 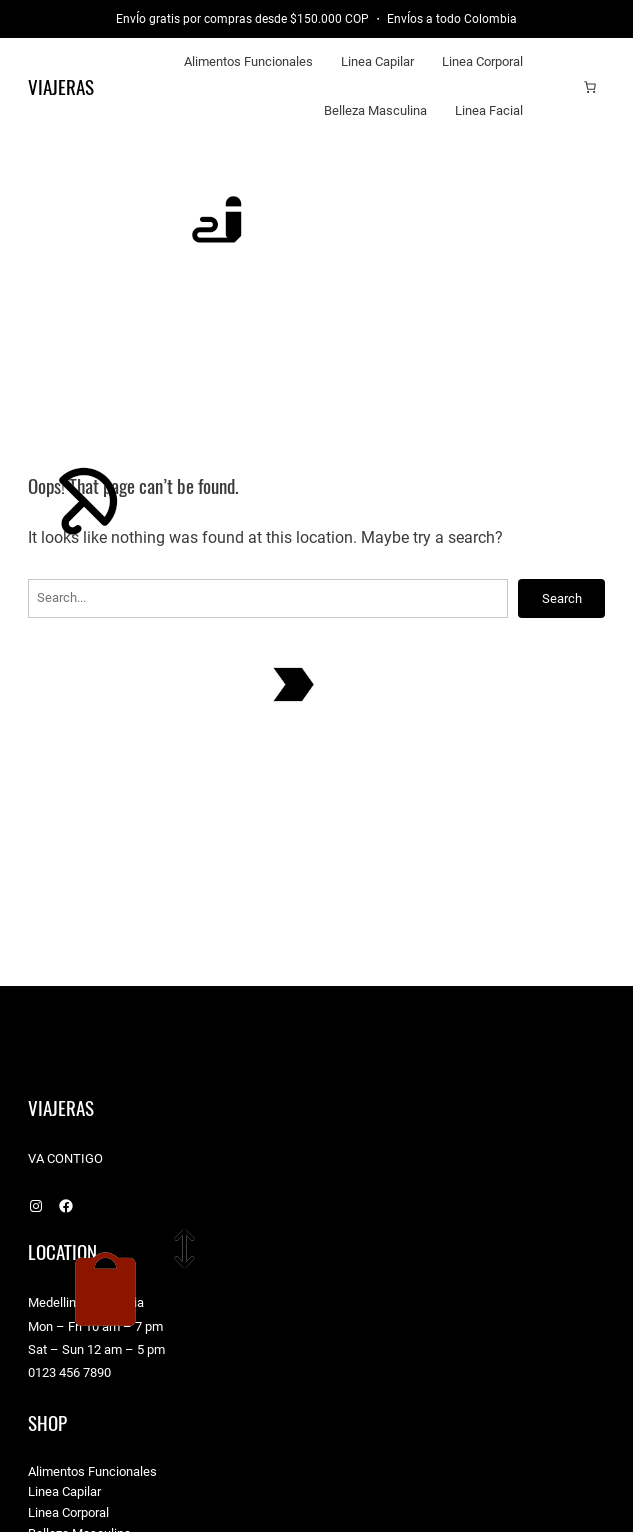 I want to click on copy to clipboard, so click(x=105, y=1290).